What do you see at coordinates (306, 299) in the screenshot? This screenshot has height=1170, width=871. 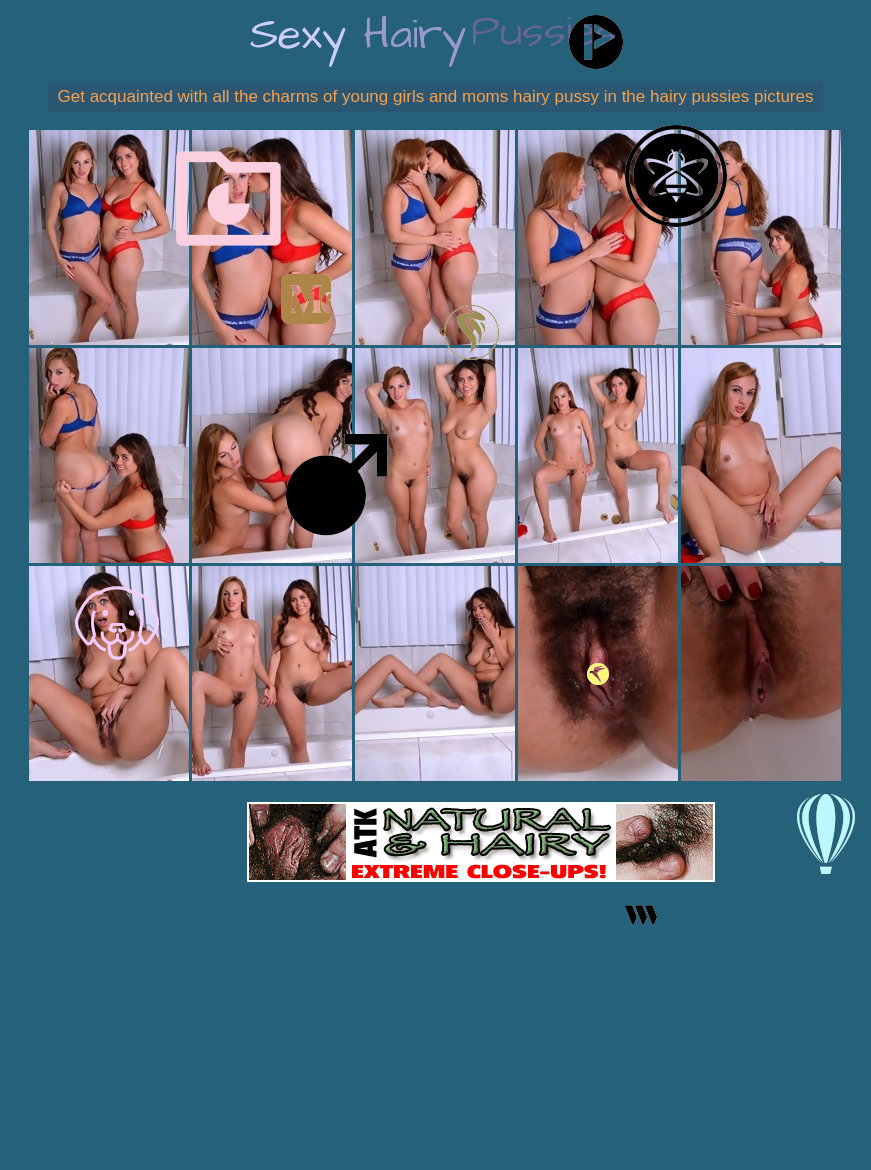 I see `open the Medium app` at bounding box center [306, 299].